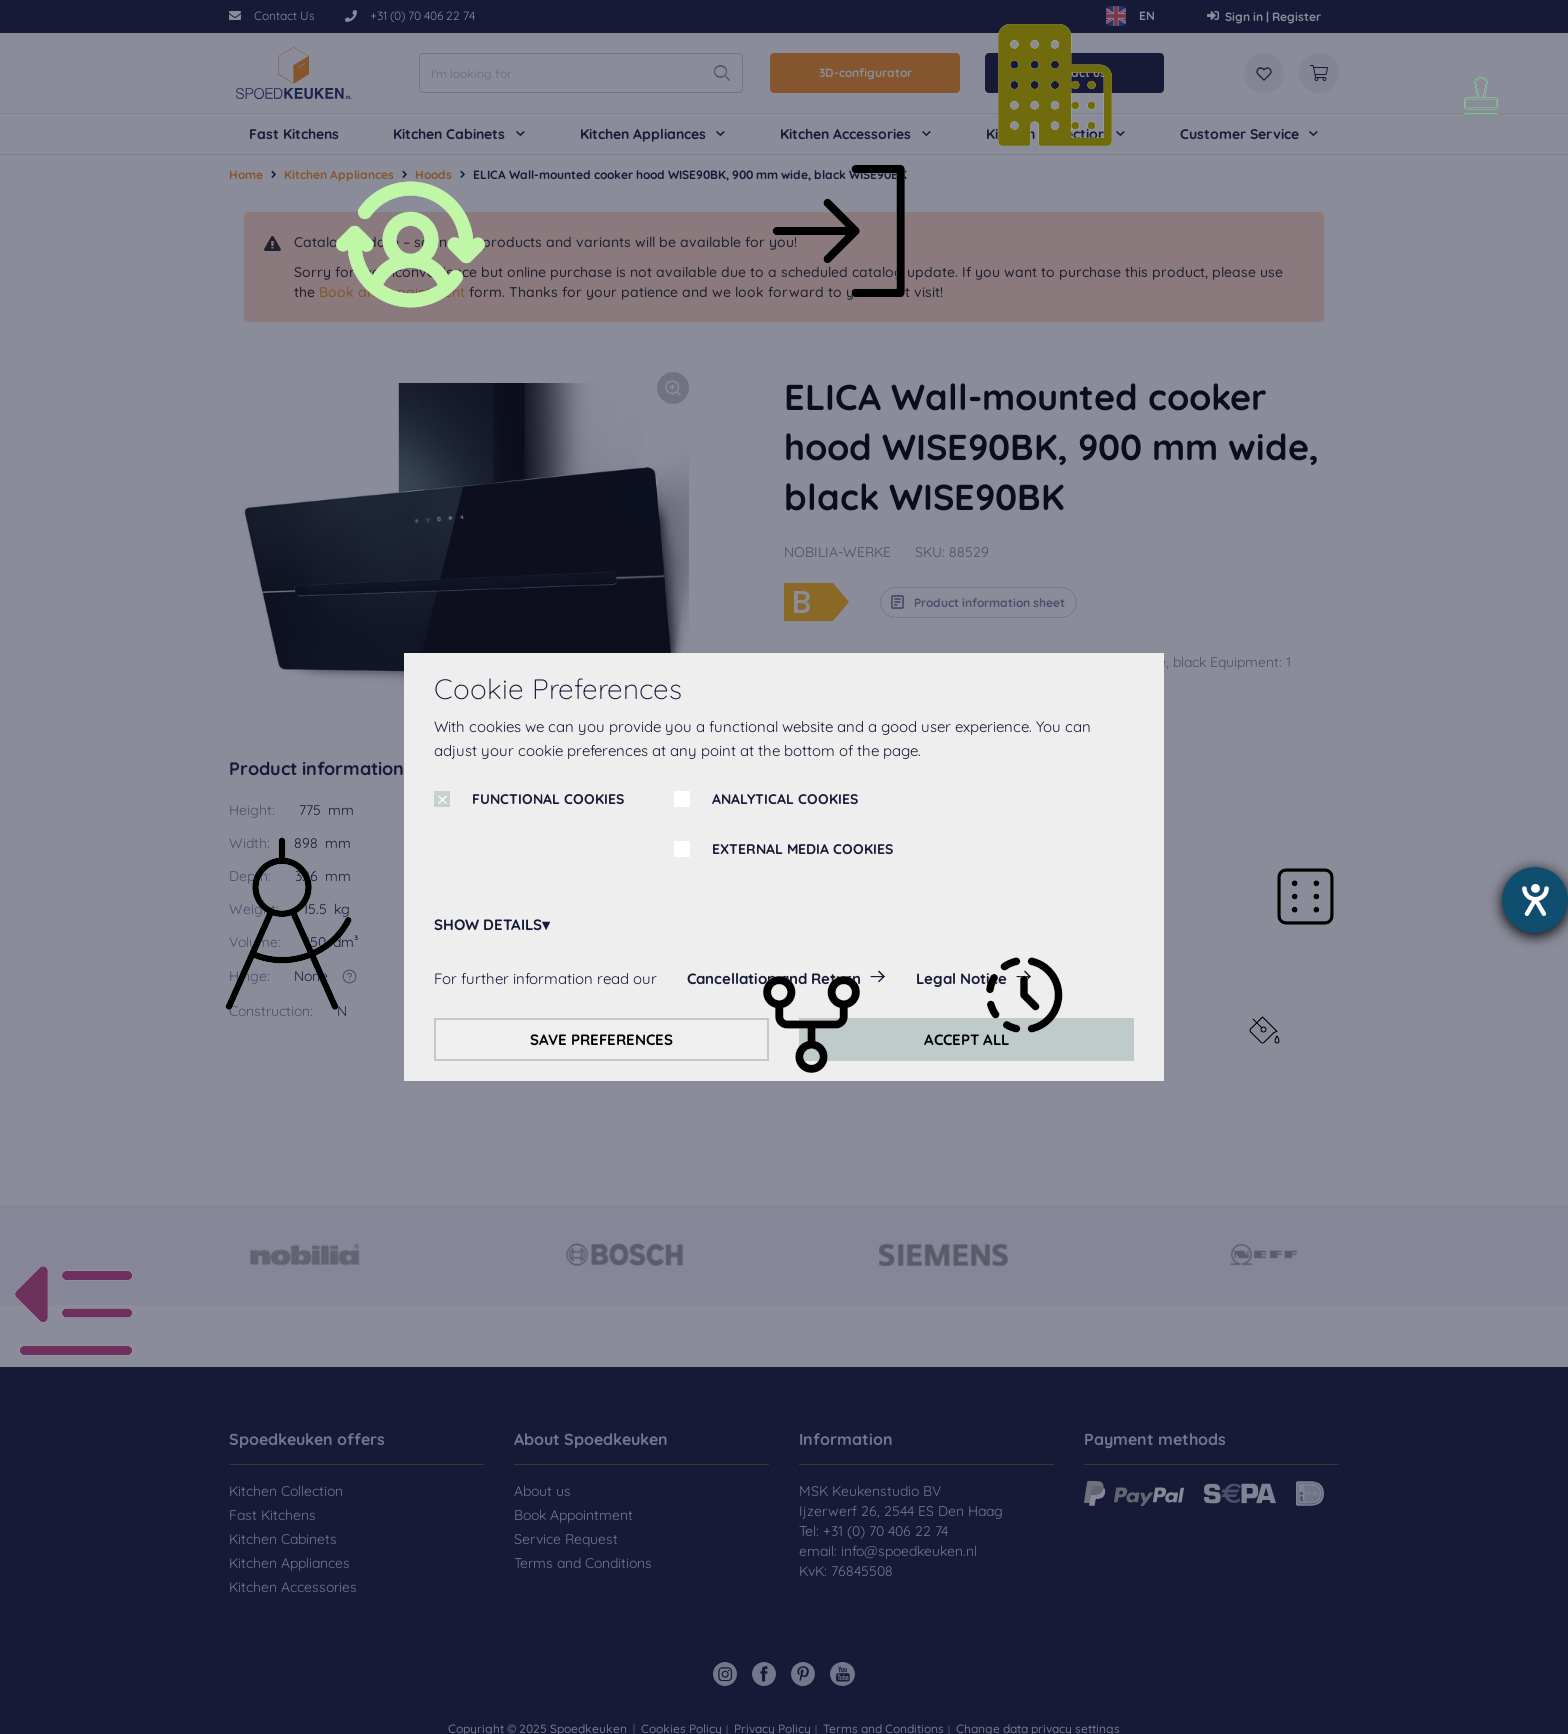  Describe the element at coordinates (76, 1313) in the screenshot. I see `decrease text indentation` at that location.